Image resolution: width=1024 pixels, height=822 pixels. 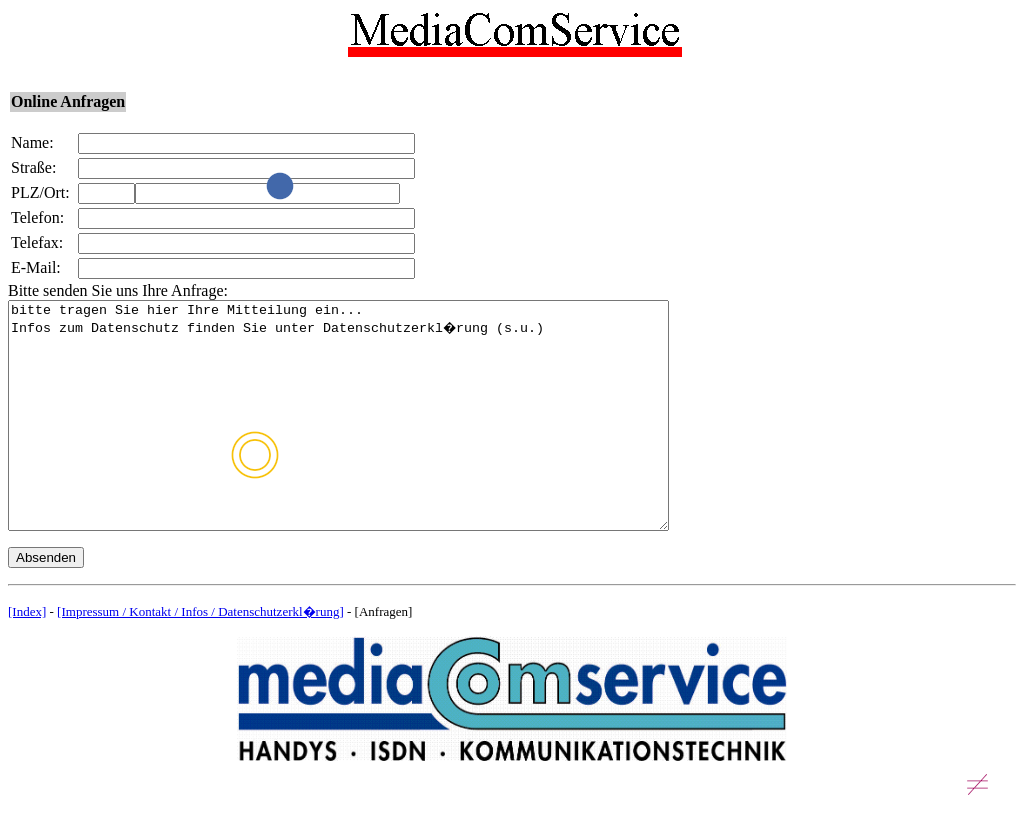 What do you see at coordinates (977, 784) in the screenshot?
I see `indicates values are not equal or mismatched` at bounding box center [977, 784].